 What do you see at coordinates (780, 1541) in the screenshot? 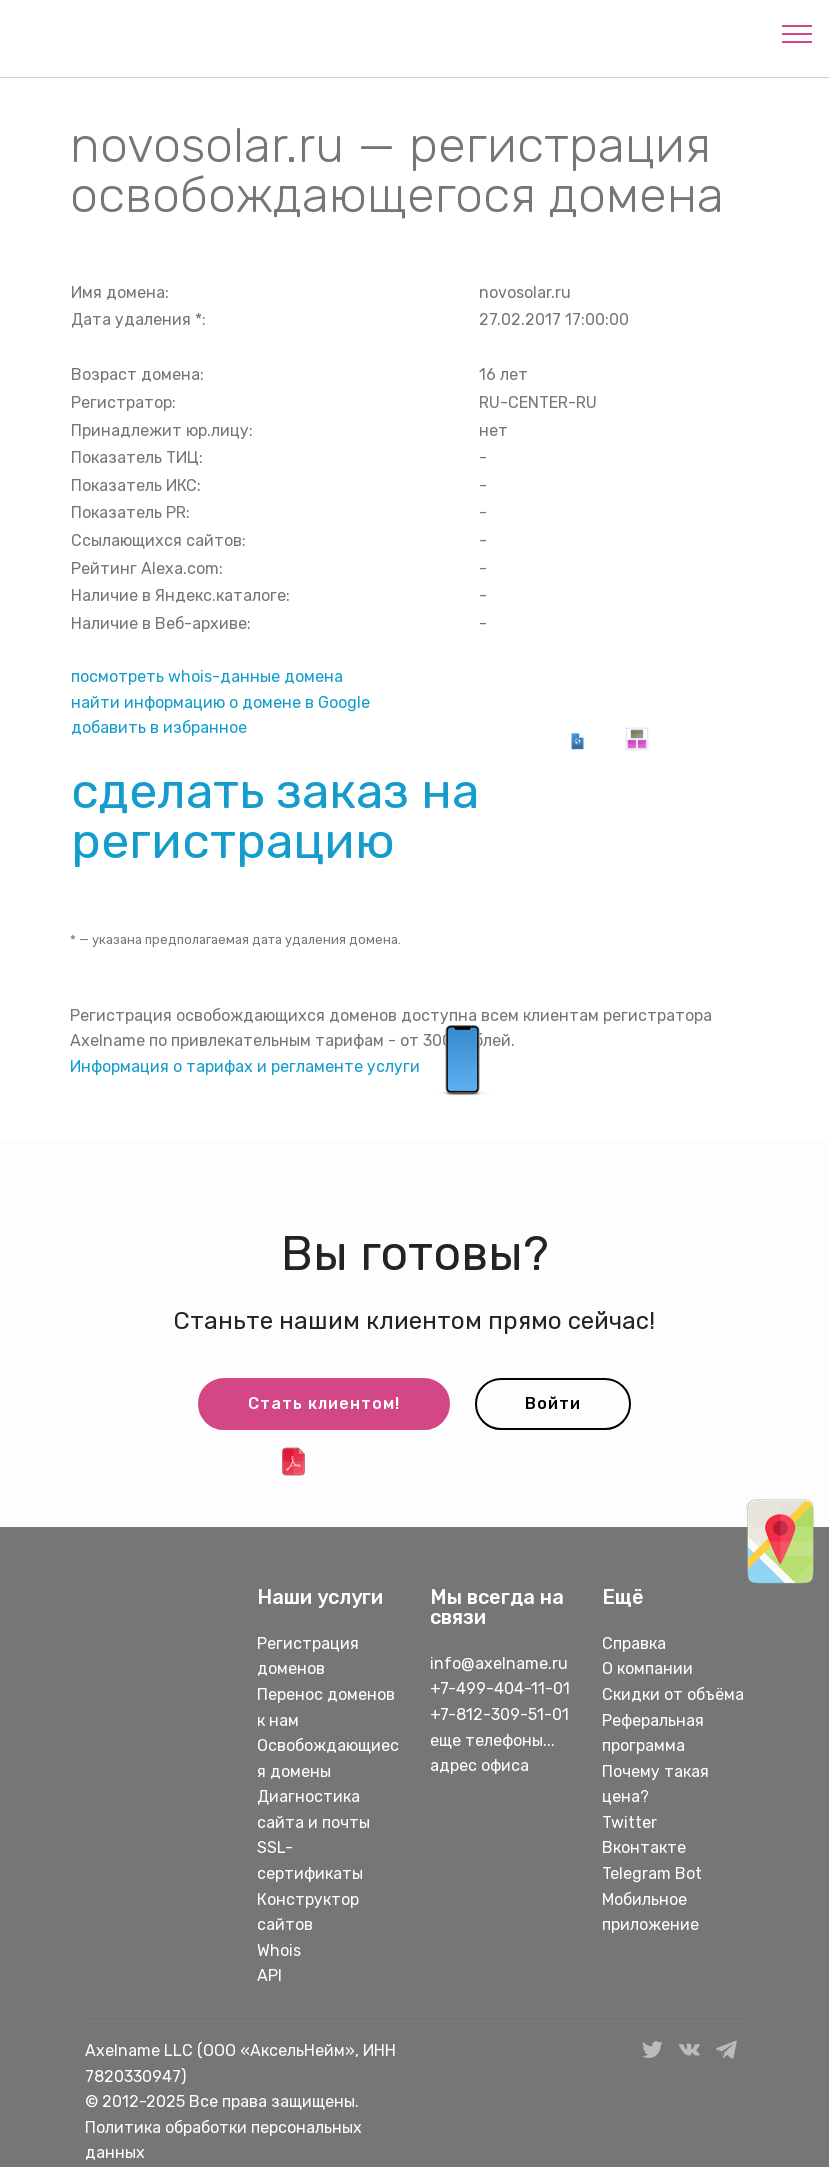
I see `open a GPX file containing GPS route data` at bounding box center [780, 1541].